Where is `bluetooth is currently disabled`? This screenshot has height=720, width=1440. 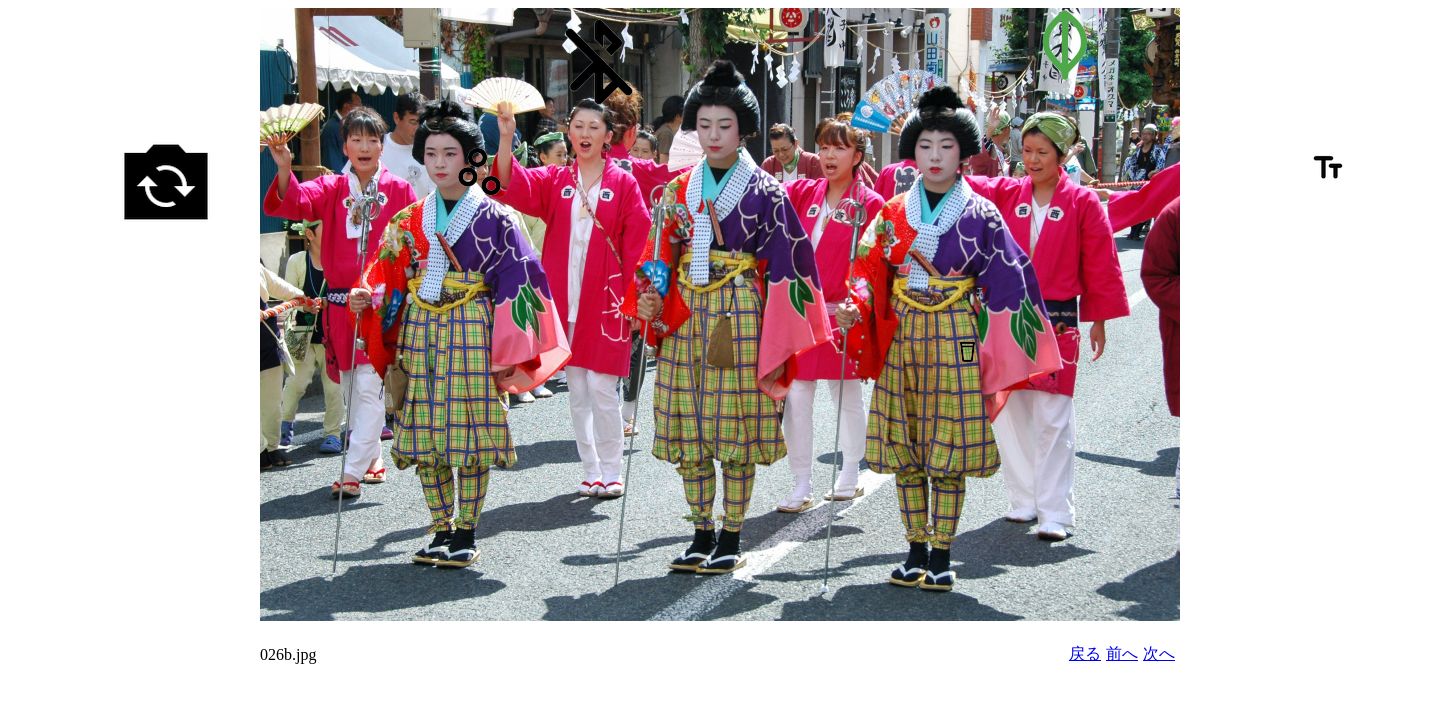
bluetooth is currently disabled is located at coordinates (599, 62).